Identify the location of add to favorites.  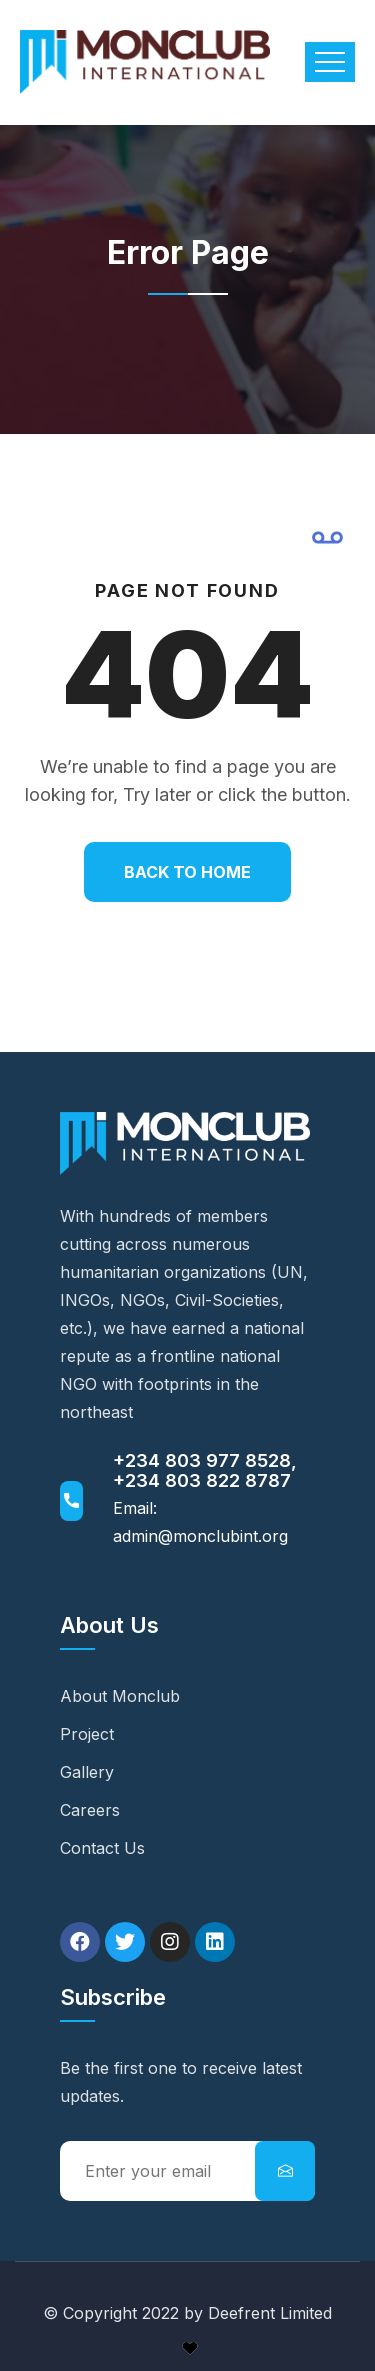
(190, 2348).